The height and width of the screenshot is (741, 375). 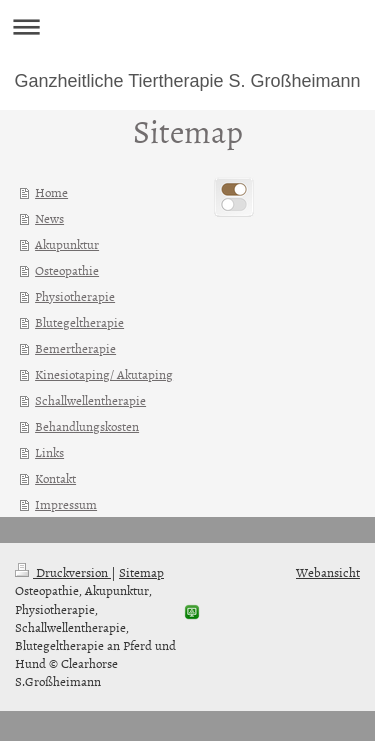 What do you see at coordinates (192, 612) in the screenshot?
I see `launch VMware Horizon client for virtual desktop access` at bounding box center [192, 612].